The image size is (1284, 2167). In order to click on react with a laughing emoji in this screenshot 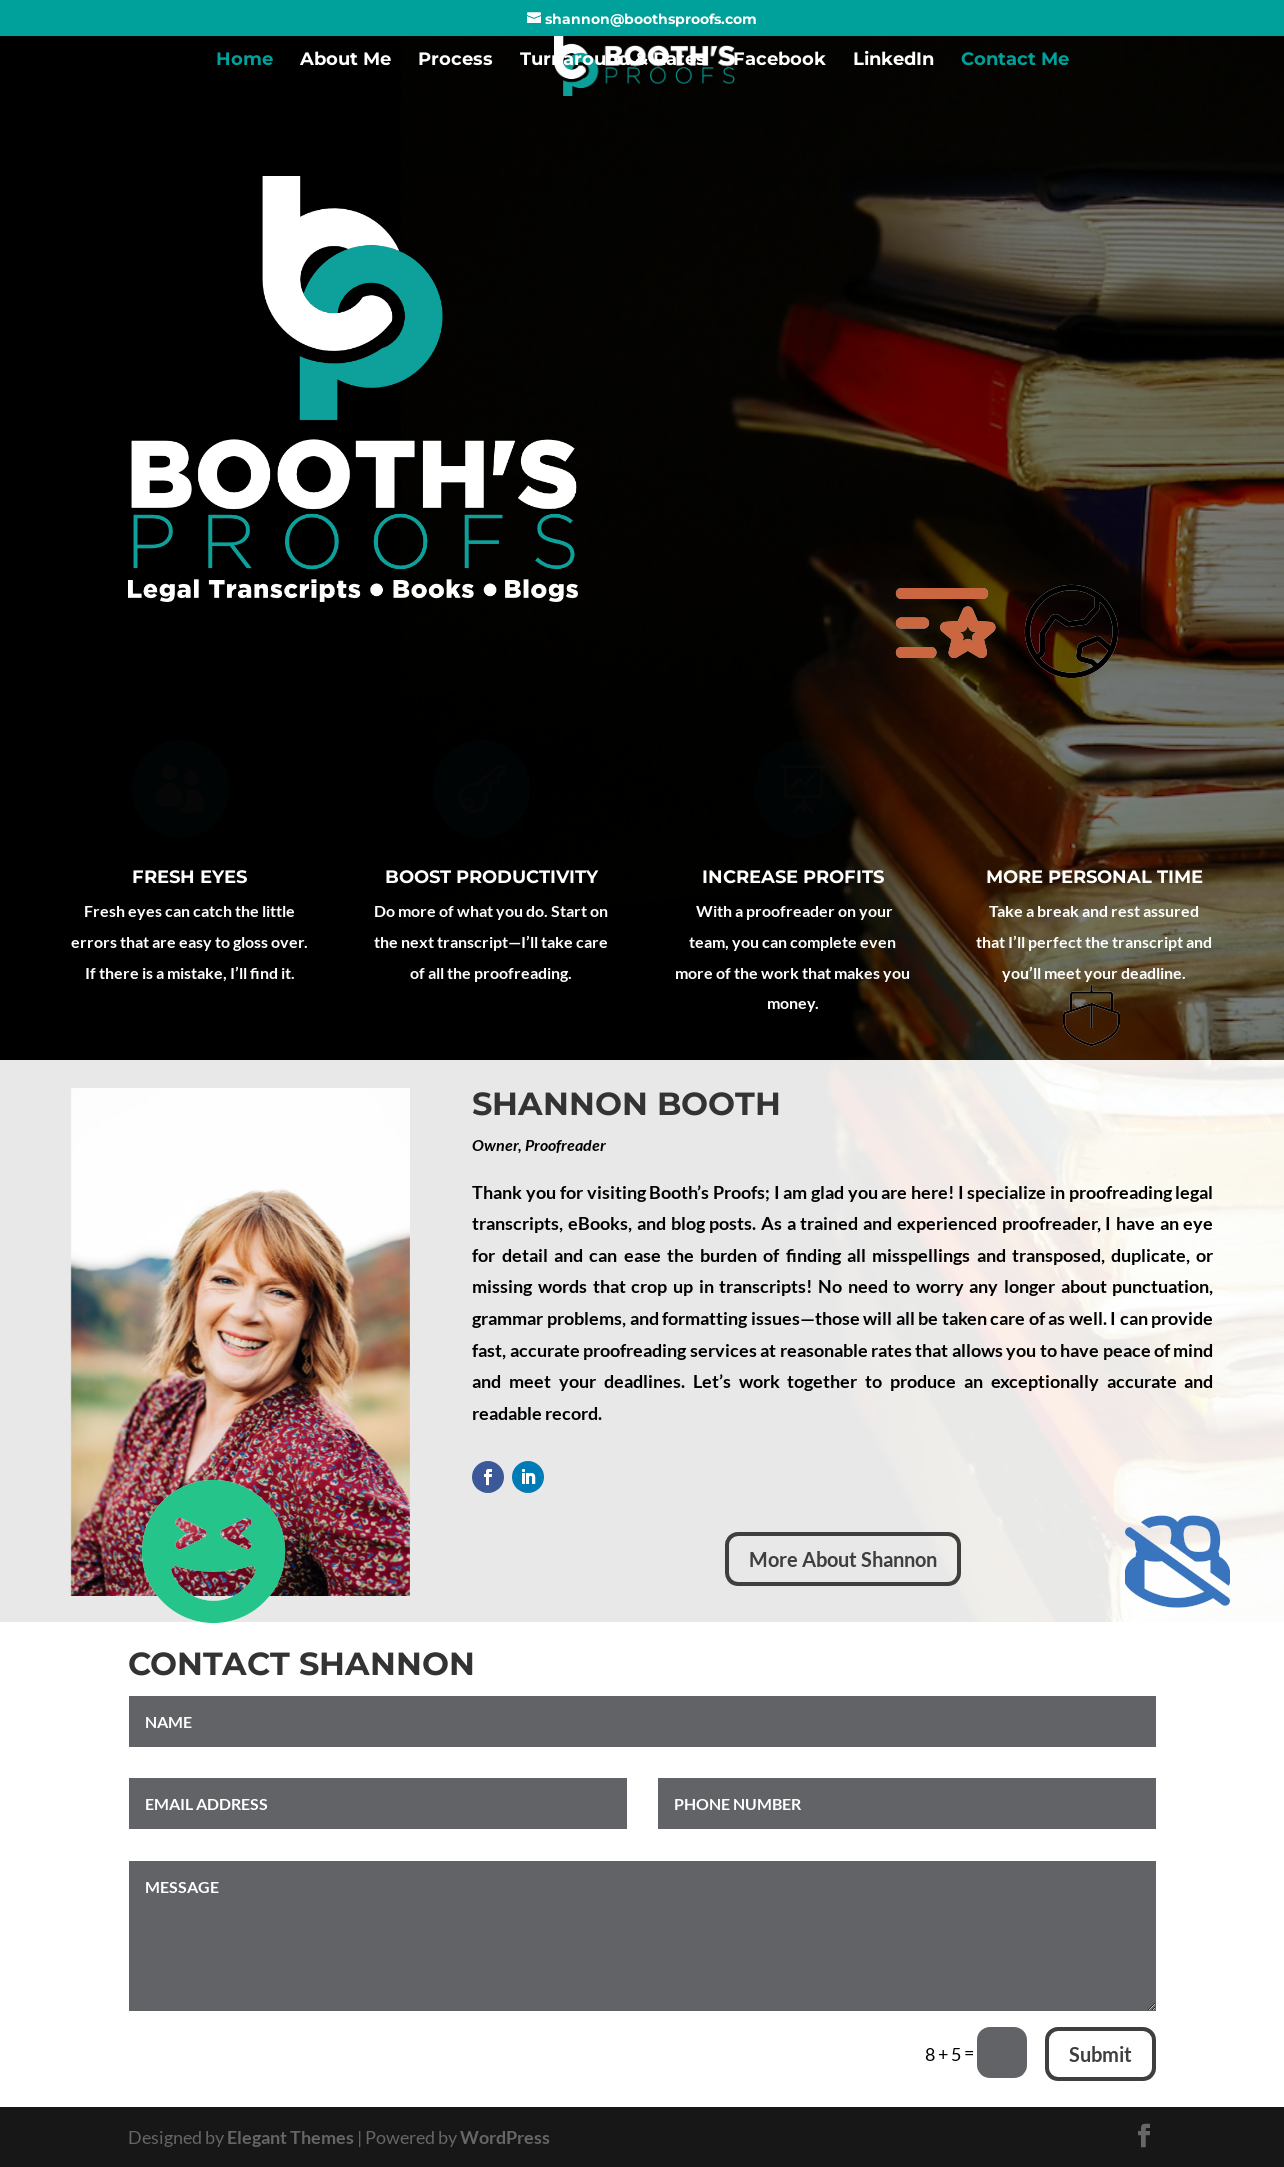, I will do `click(213, 1551)`.